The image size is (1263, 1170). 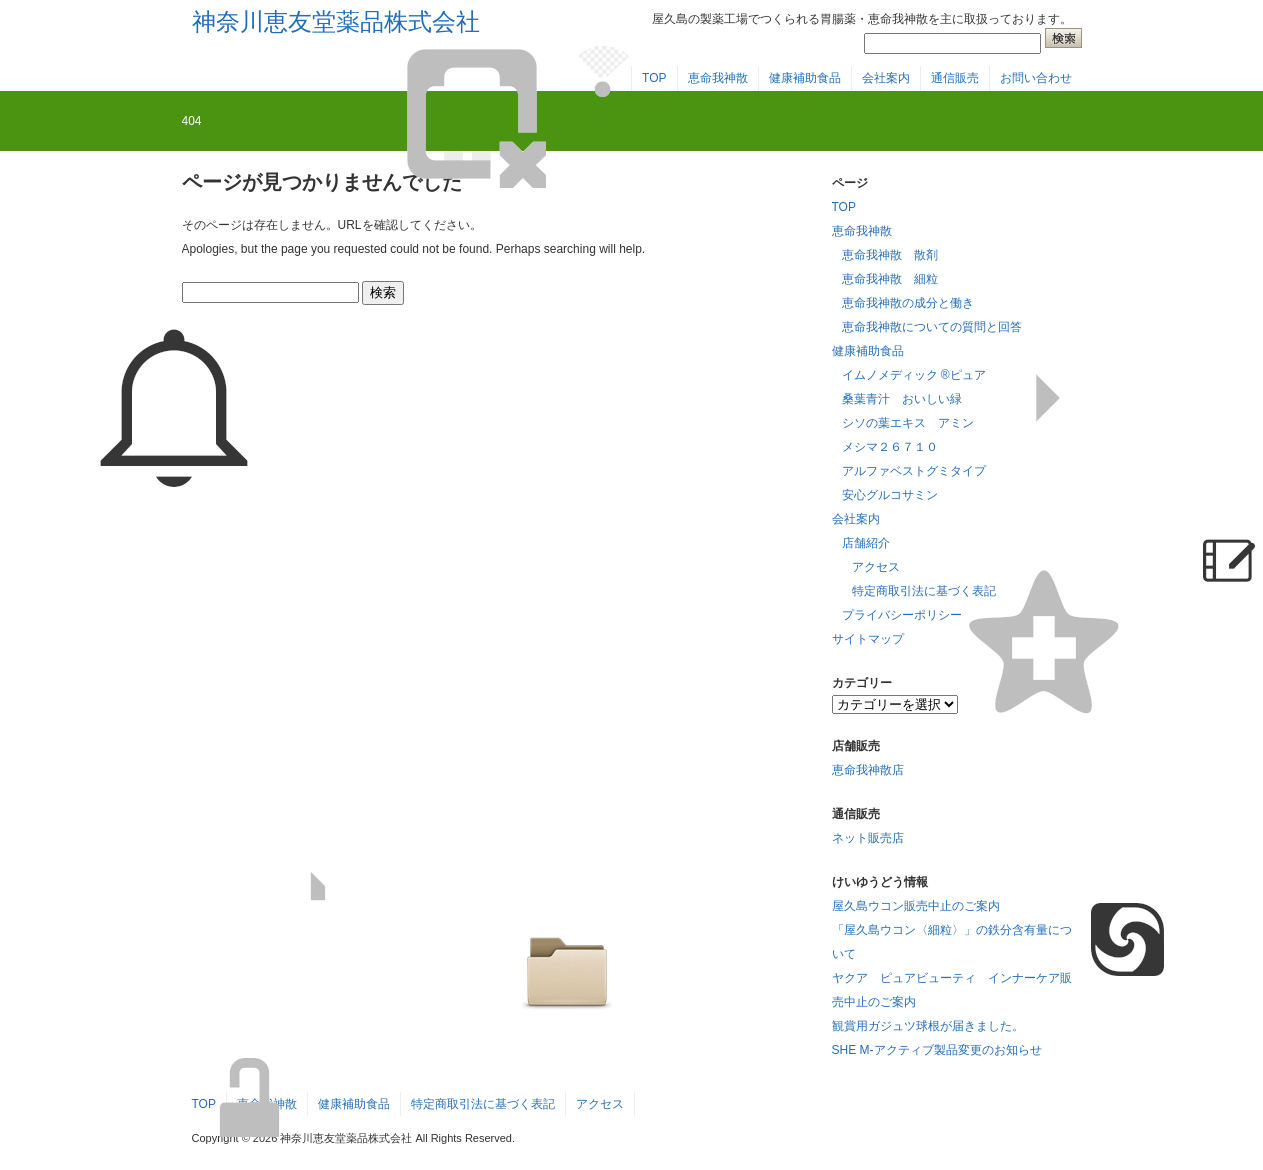 I want to click on open meld file comparison tool, so click(x=1127, y=939).